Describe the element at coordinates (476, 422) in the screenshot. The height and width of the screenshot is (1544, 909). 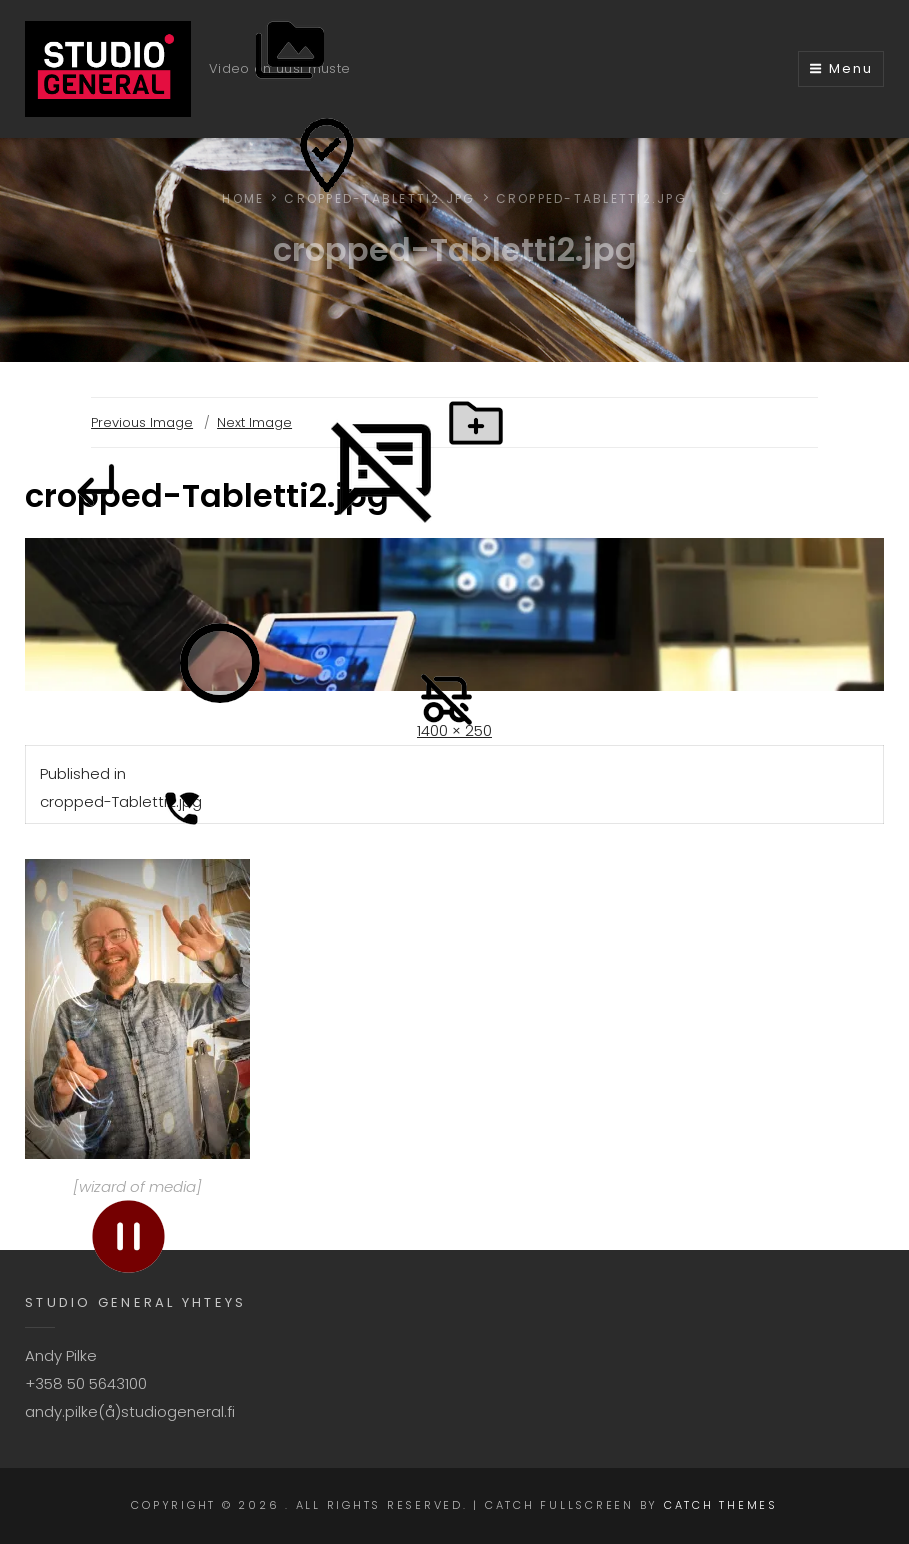
I see `create a new folder` at that location.